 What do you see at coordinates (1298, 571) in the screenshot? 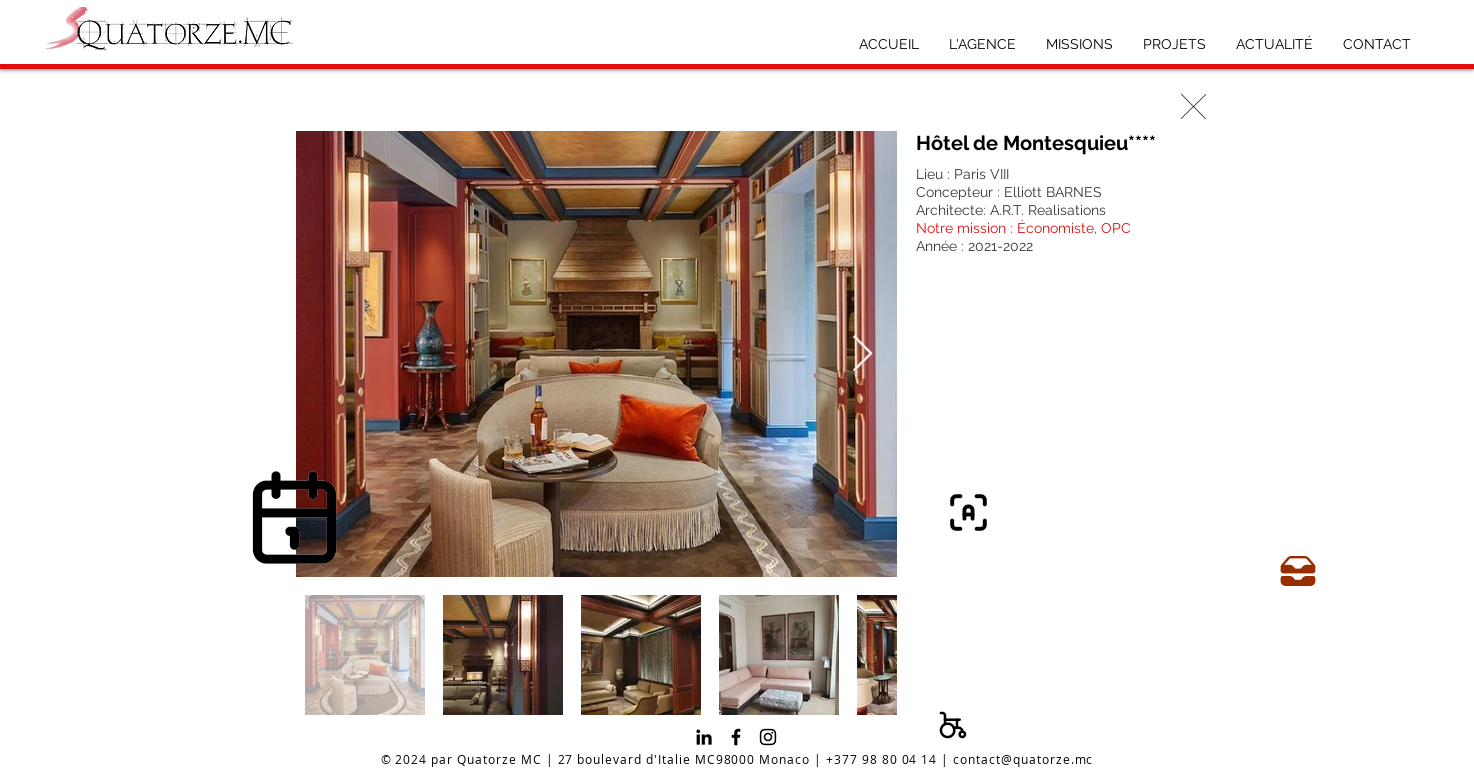
I see `view all inbox messages` at bounding box center [1298, 571].